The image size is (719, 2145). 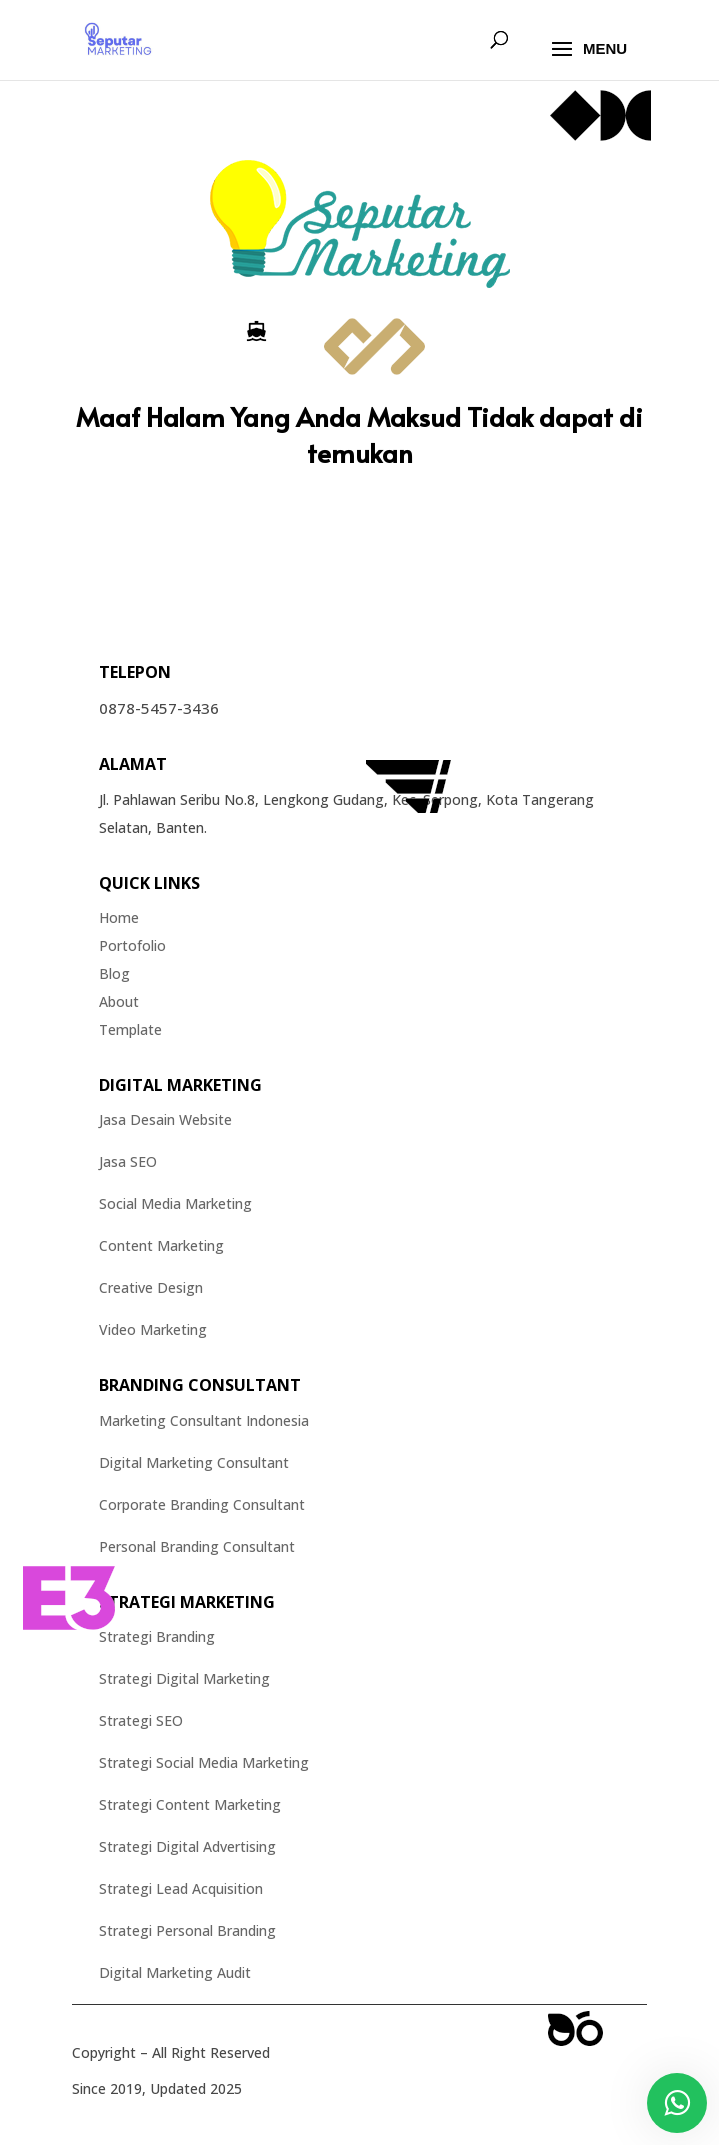 What do you see at coordinates (600, 115) in the screenshot?
I see `42 school / 42 group logo` at bounding box center [600, 115].